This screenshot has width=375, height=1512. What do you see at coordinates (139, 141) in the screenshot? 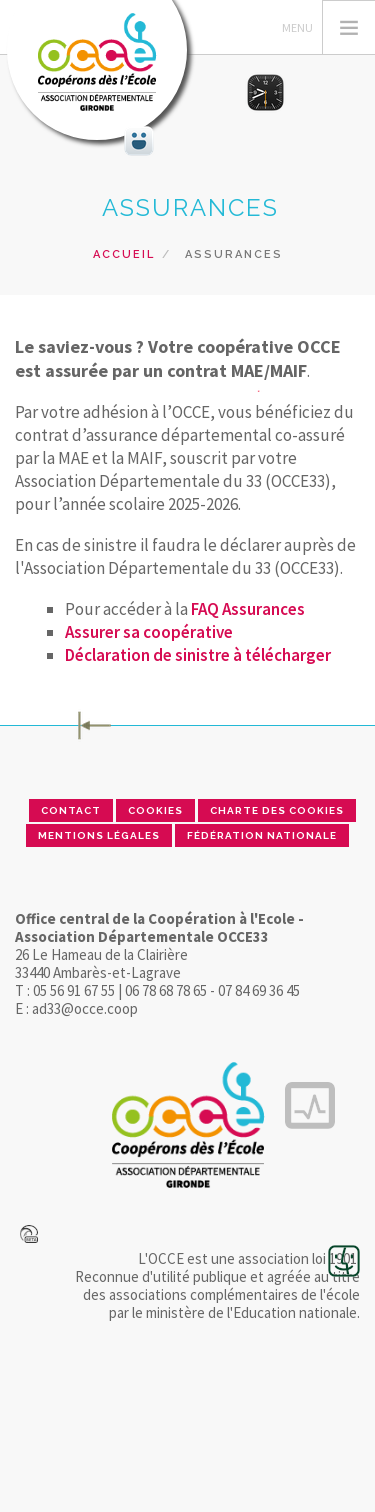
I see `launch a boy and his blob game` at bounding box center [139, 141].